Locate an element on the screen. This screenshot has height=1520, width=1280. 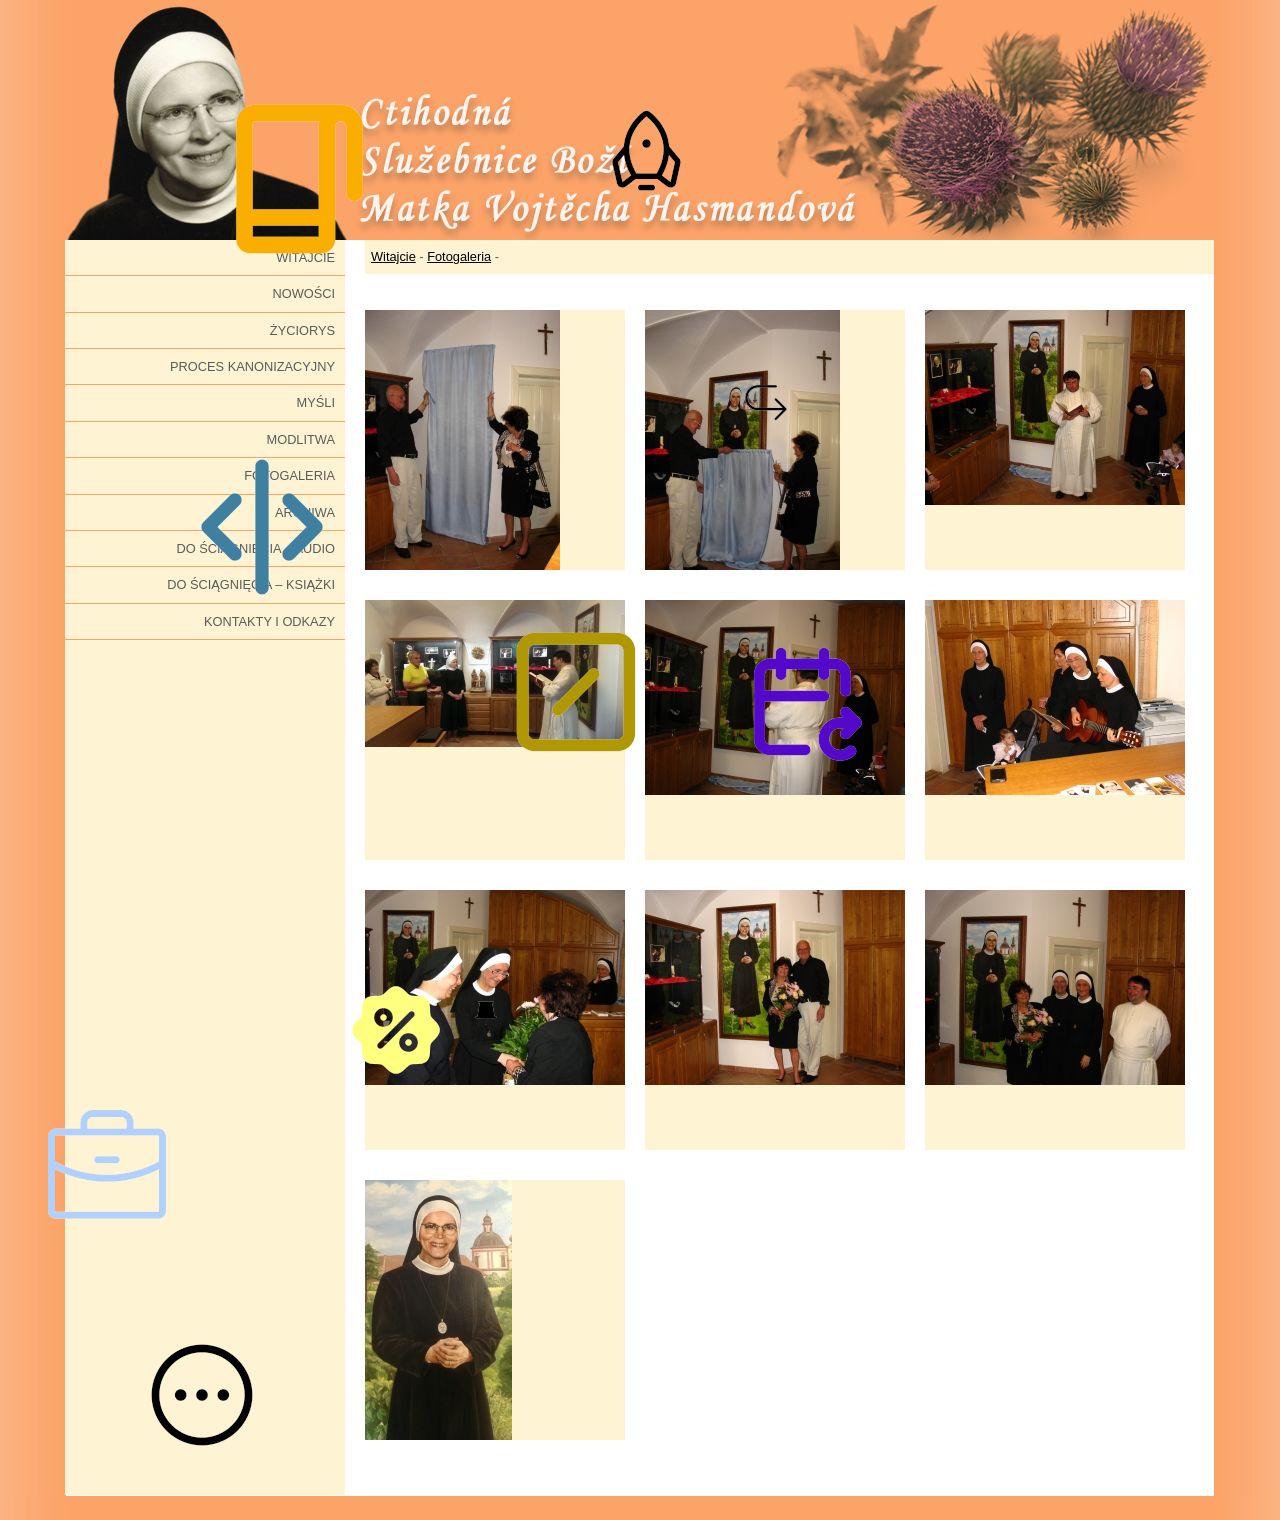
set up a recurring event is located at coordinates (802, 701).